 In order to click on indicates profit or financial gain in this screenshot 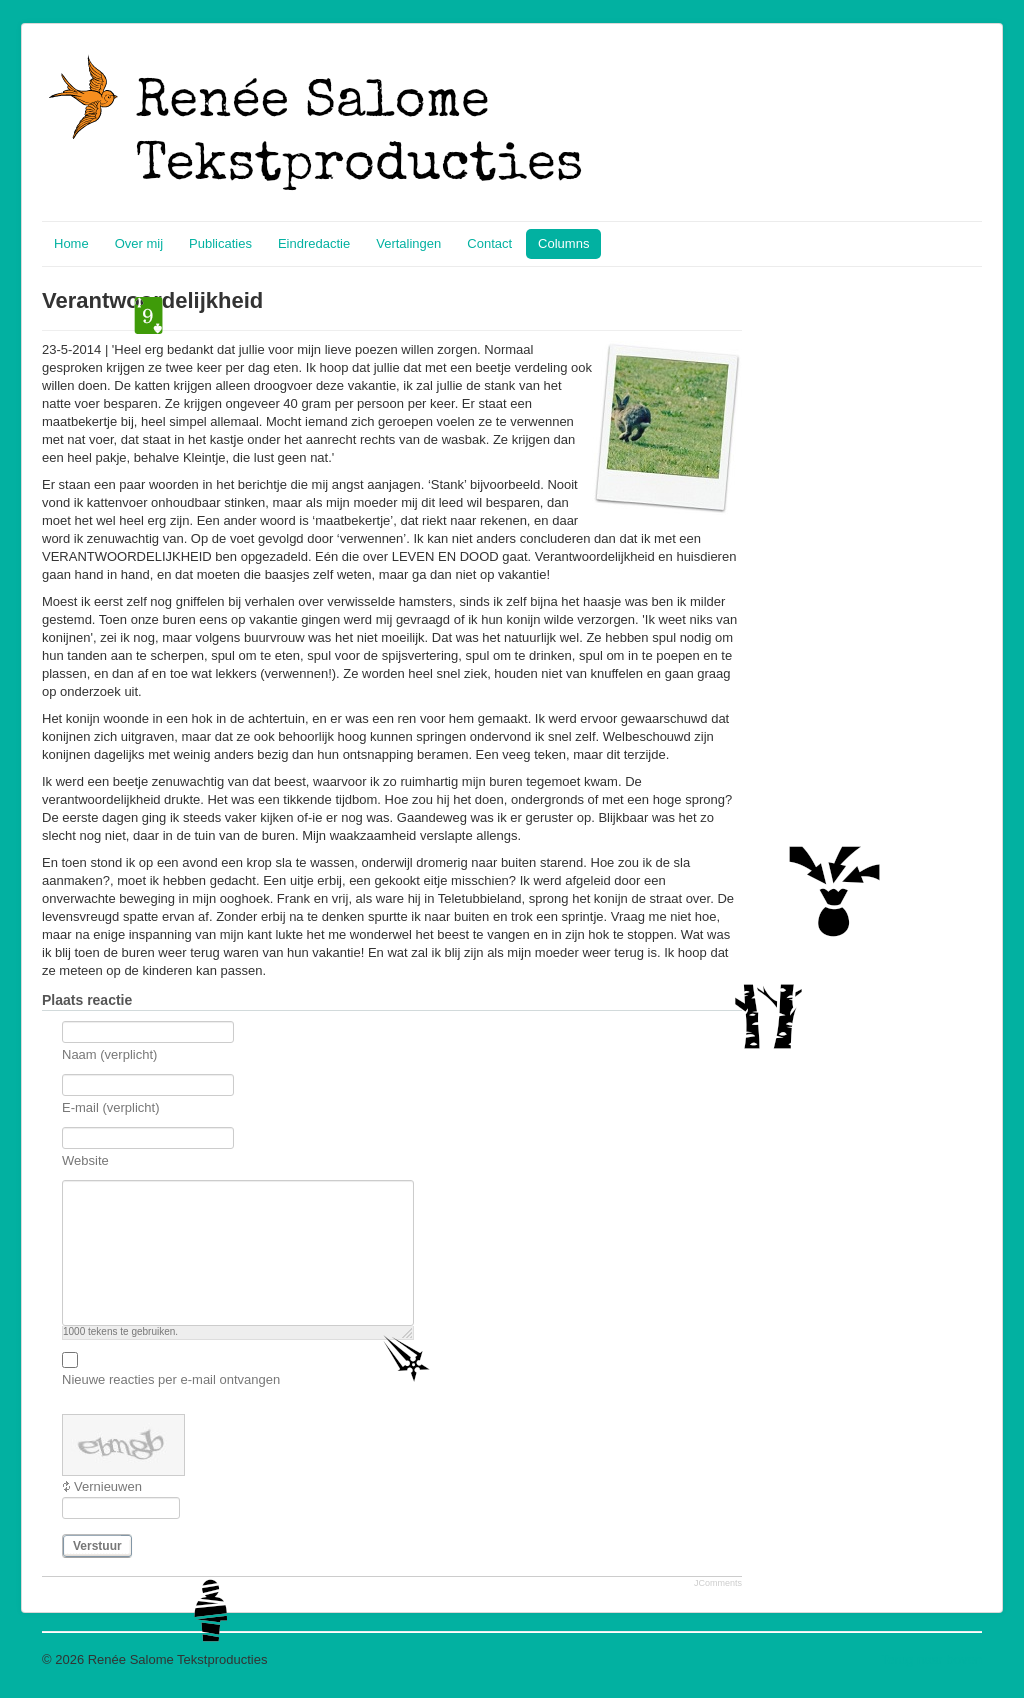, I will do `click(834, 891)`.